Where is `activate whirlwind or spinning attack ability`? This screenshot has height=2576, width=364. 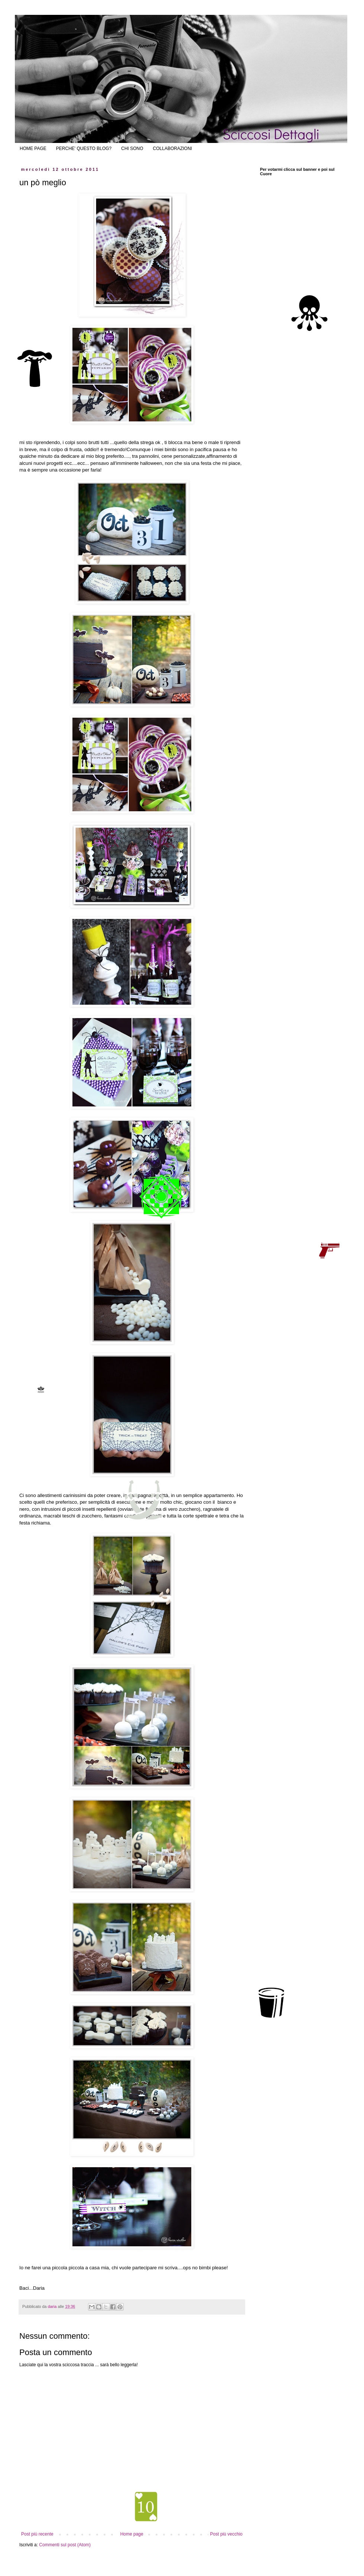 activate whirlwind or spinning attack ability is located at coordinates (144, 1500).